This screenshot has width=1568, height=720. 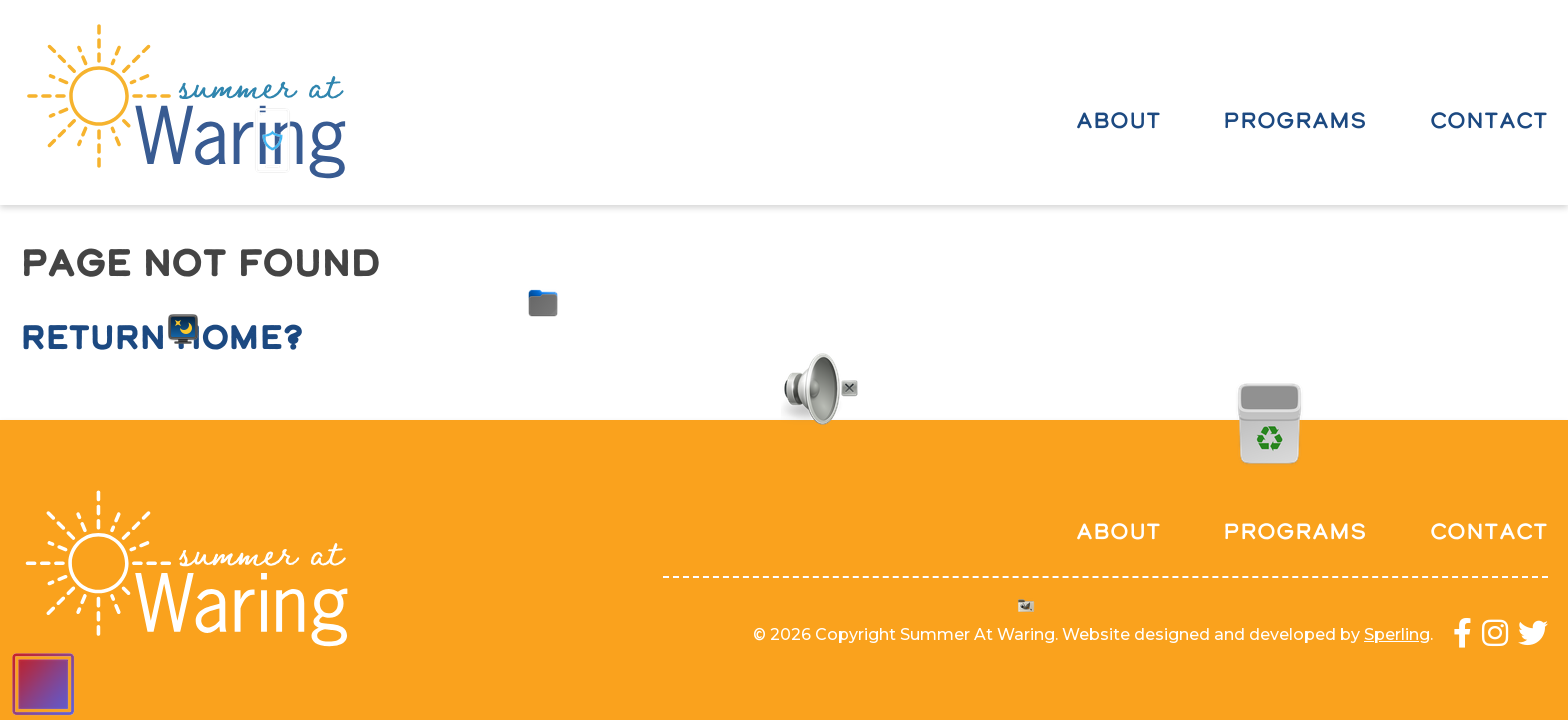 What do you see at coordinates (183, 329) in the screenshot?
I see `access screensaver settings` at bounding box center [183, 329].